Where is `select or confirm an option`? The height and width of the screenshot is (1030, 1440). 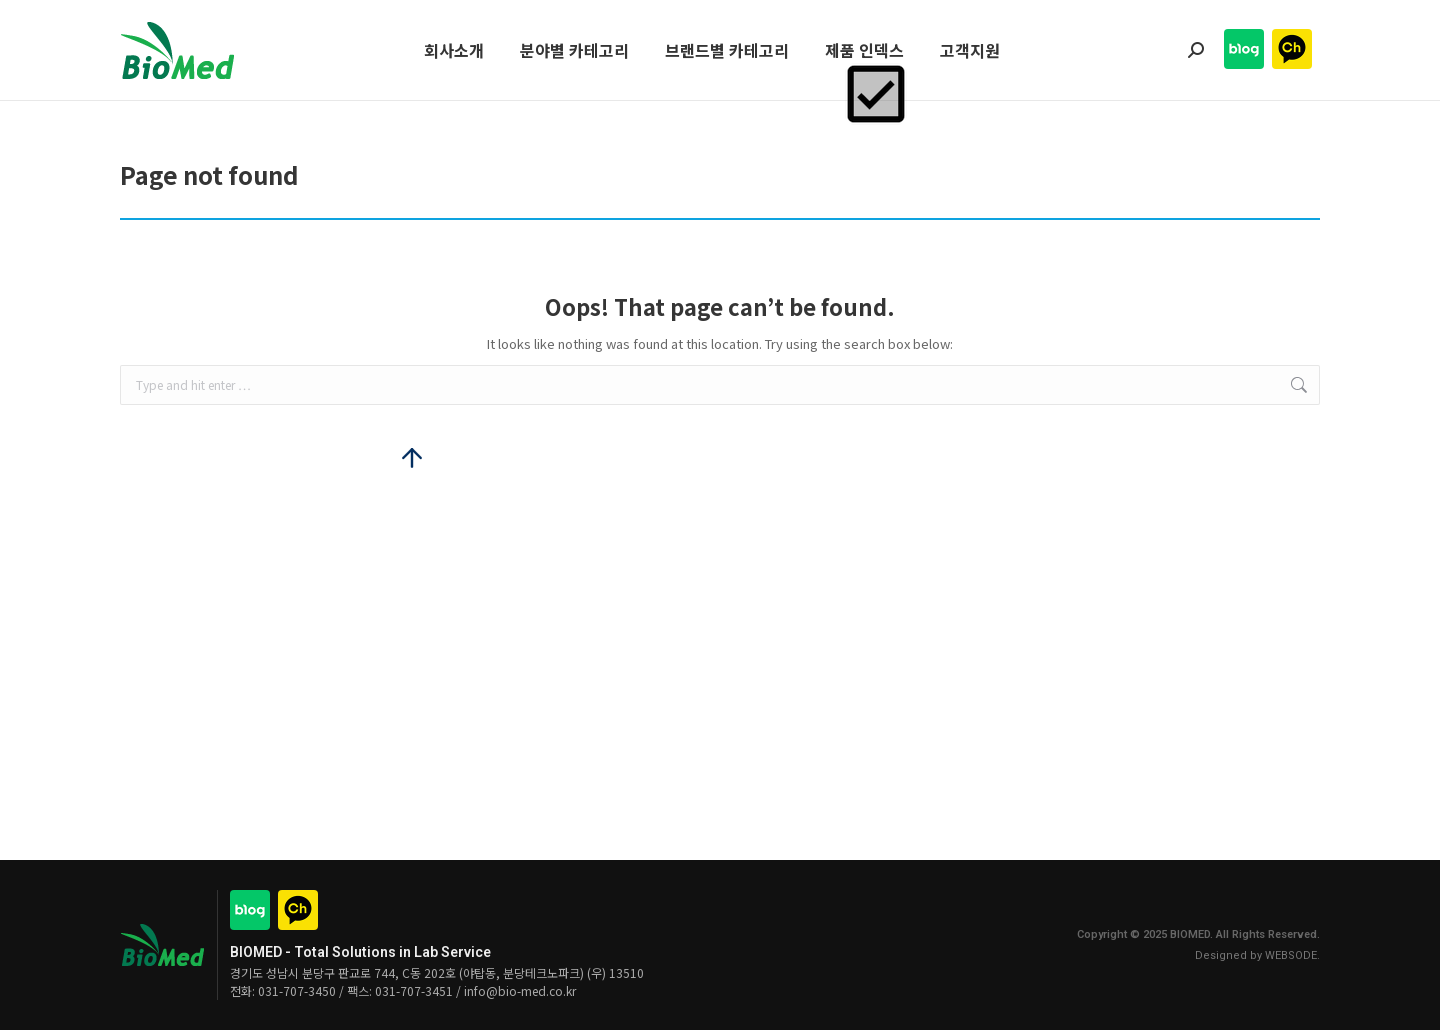 select or confirm an option is located at coordinates (876, 94).